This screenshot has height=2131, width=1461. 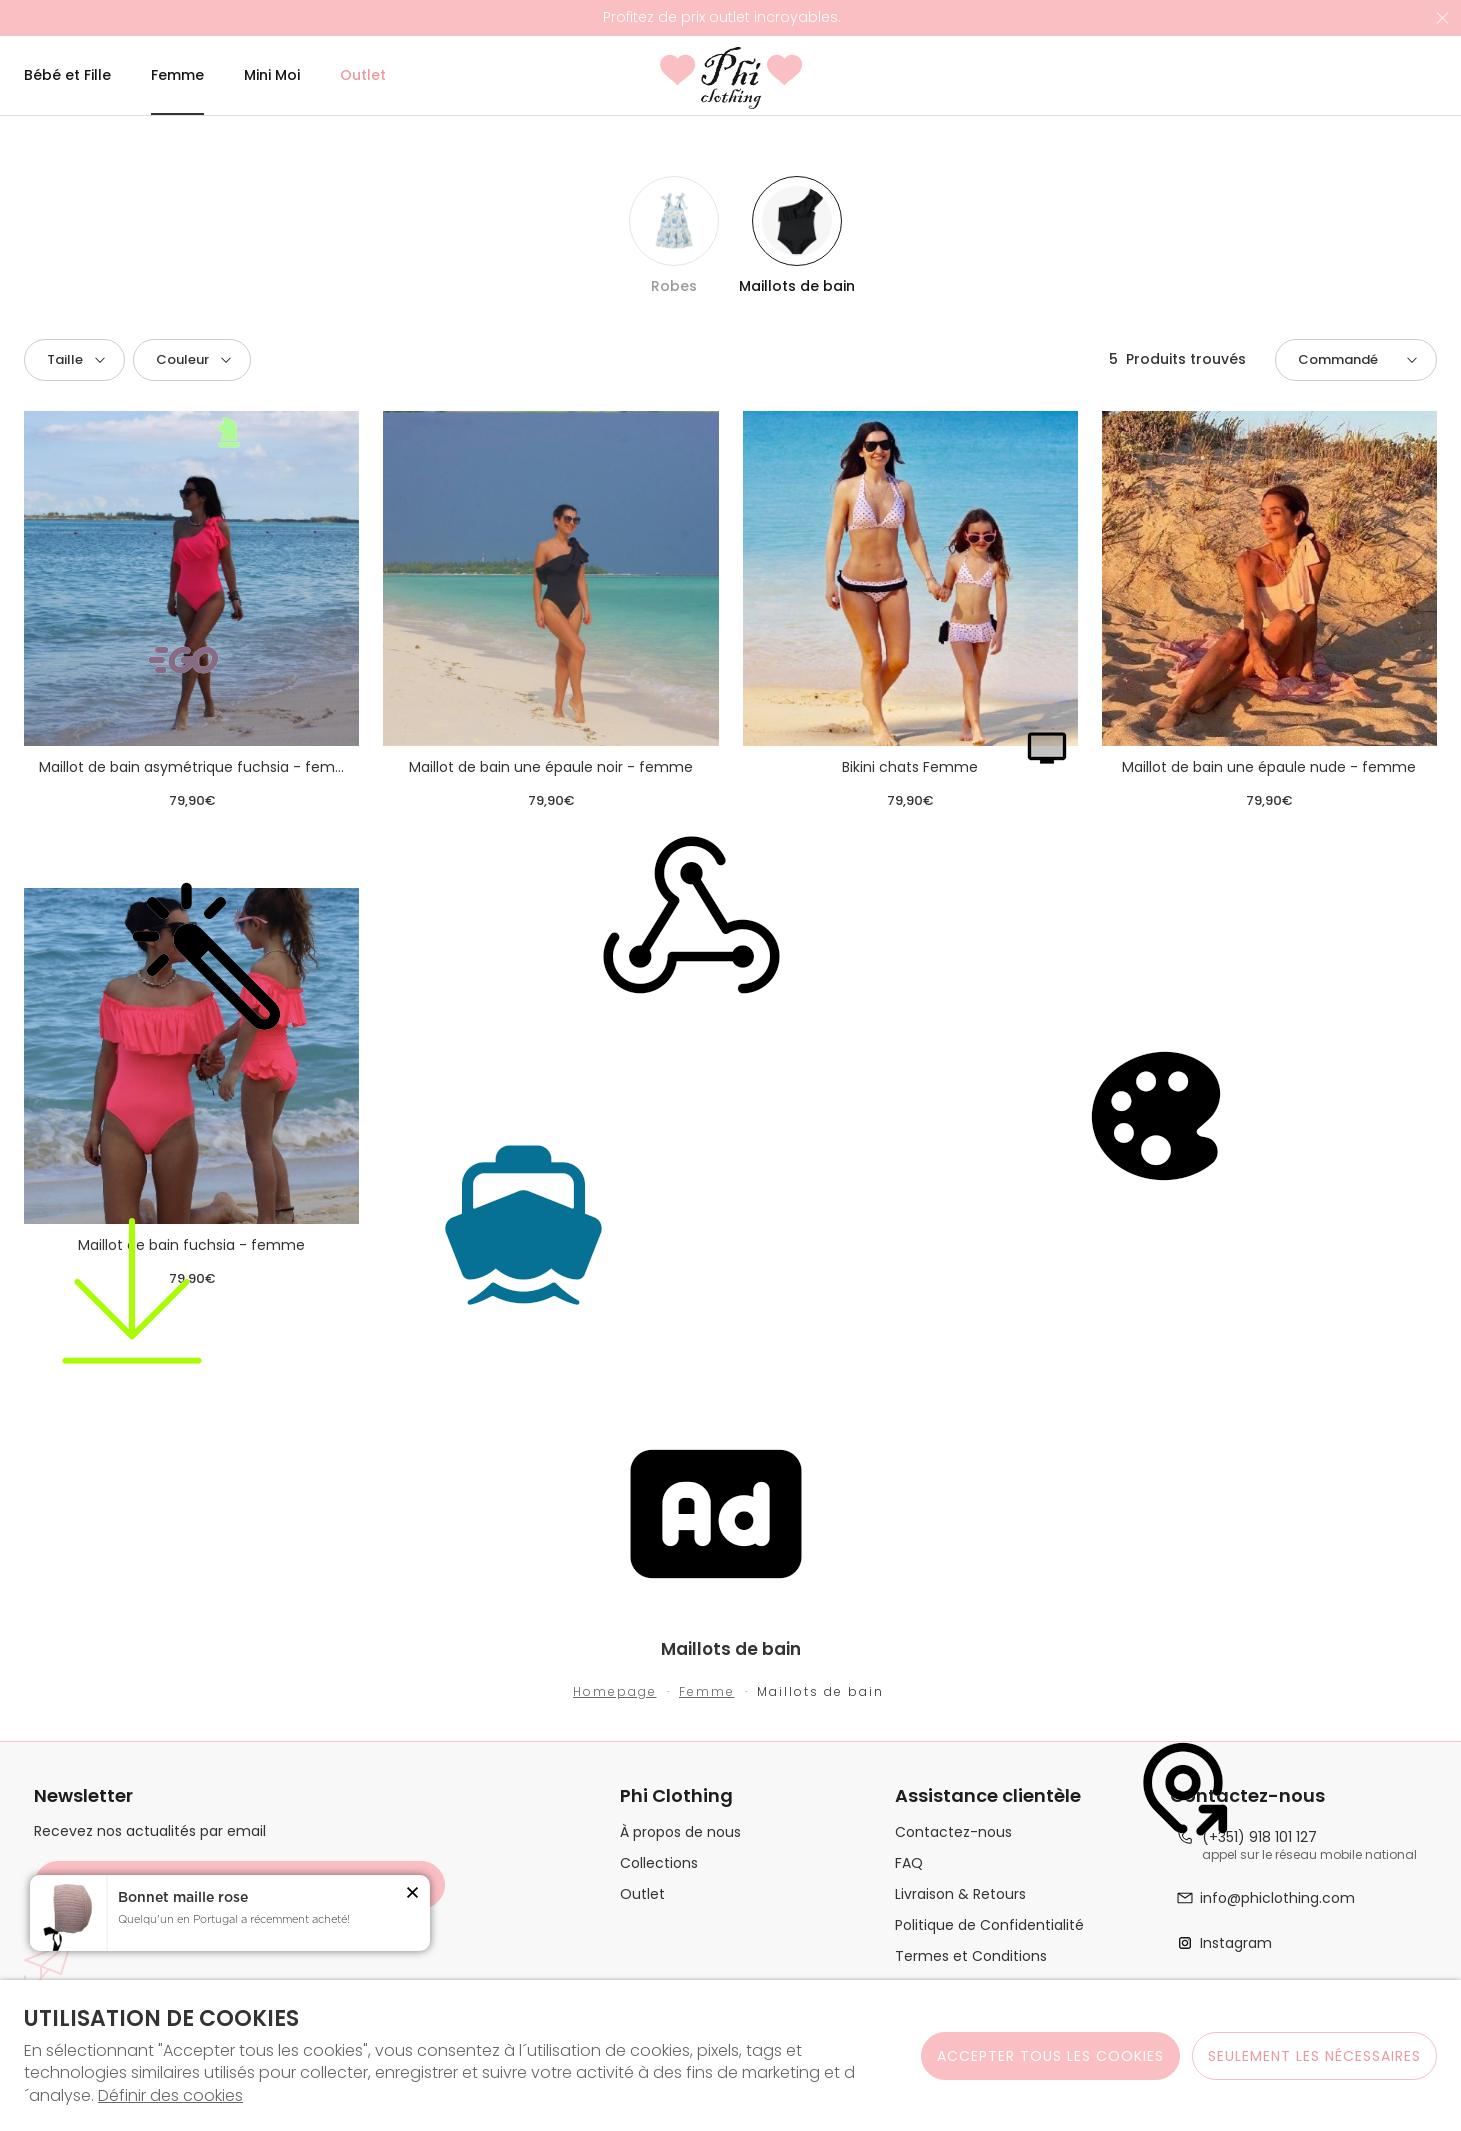 I want to click on open color picker or theme settings, so click(x=1156, y=1116).